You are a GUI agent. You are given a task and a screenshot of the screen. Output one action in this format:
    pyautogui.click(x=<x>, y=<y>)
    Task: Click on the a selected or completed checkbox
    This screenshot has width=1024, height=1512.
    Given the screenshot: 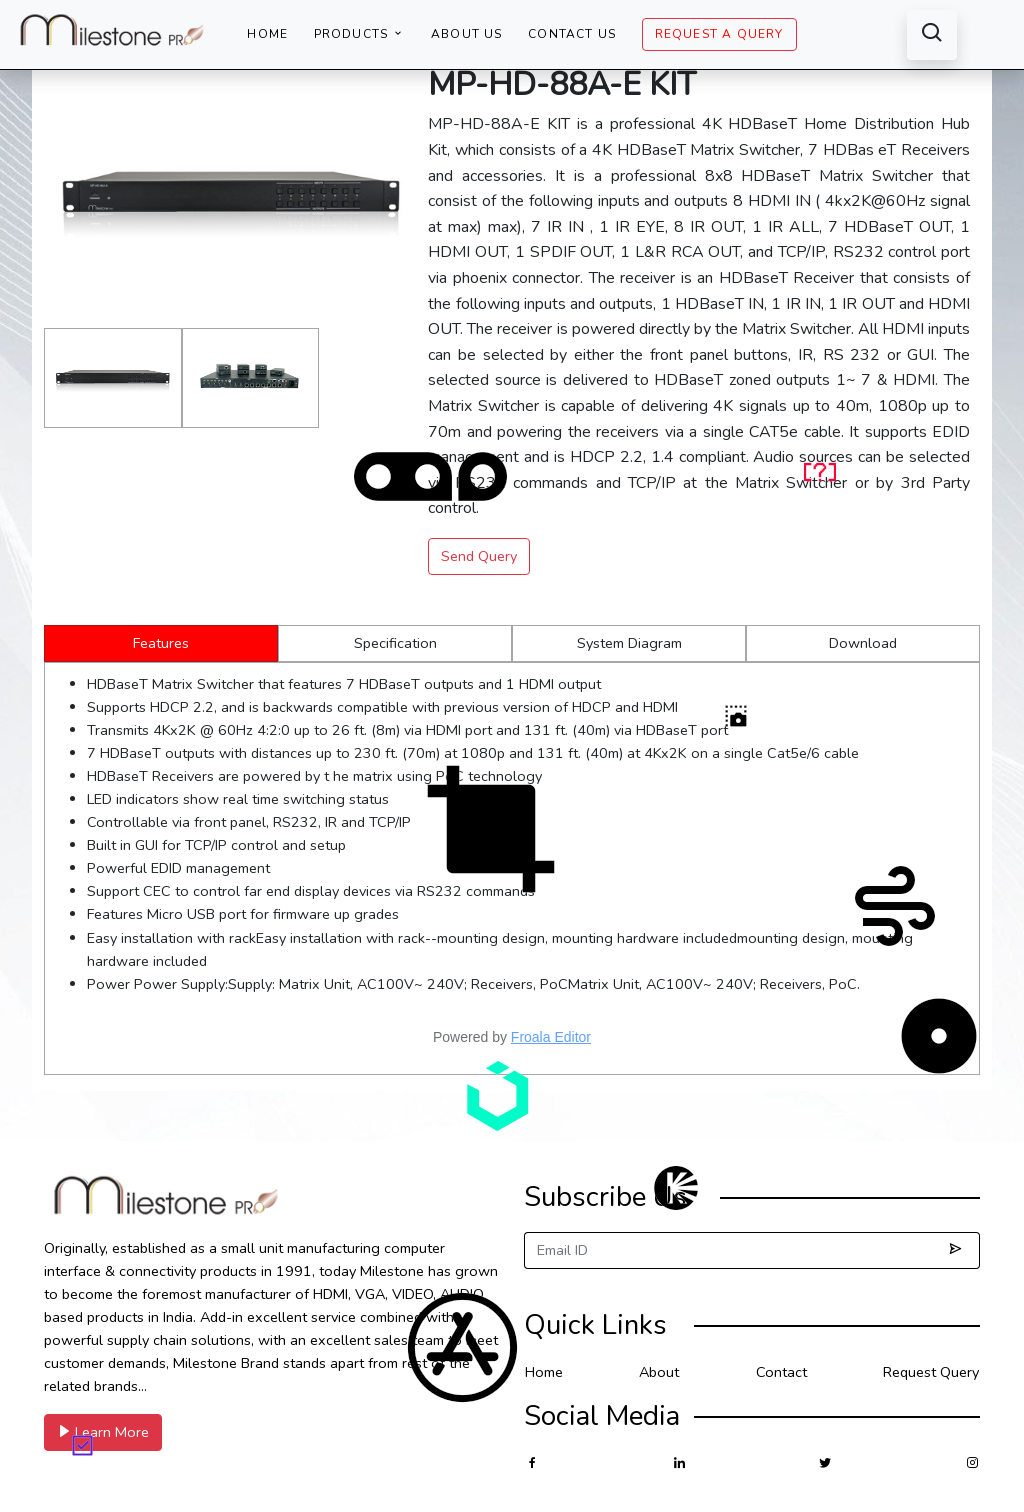 What is the action you would take?
    pyautogui.click(x=82, y=1445)
    